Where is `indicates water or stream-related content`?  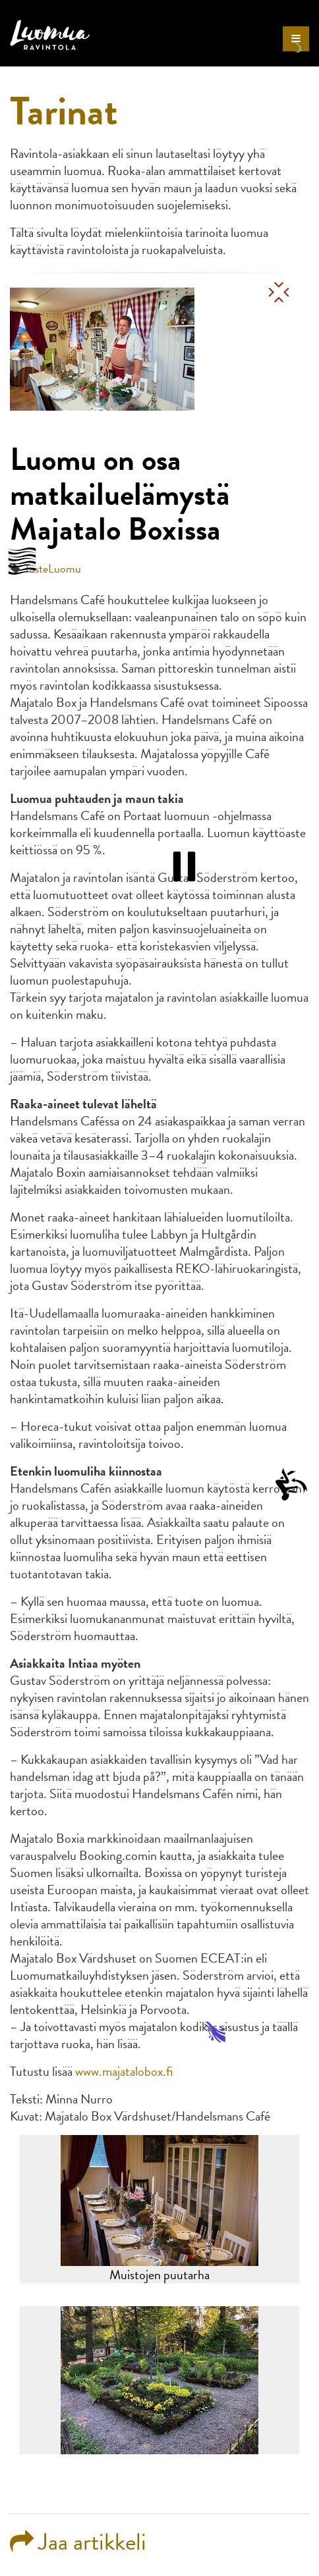 indicates water or stream-related content is located at coordinates (215, 2032).